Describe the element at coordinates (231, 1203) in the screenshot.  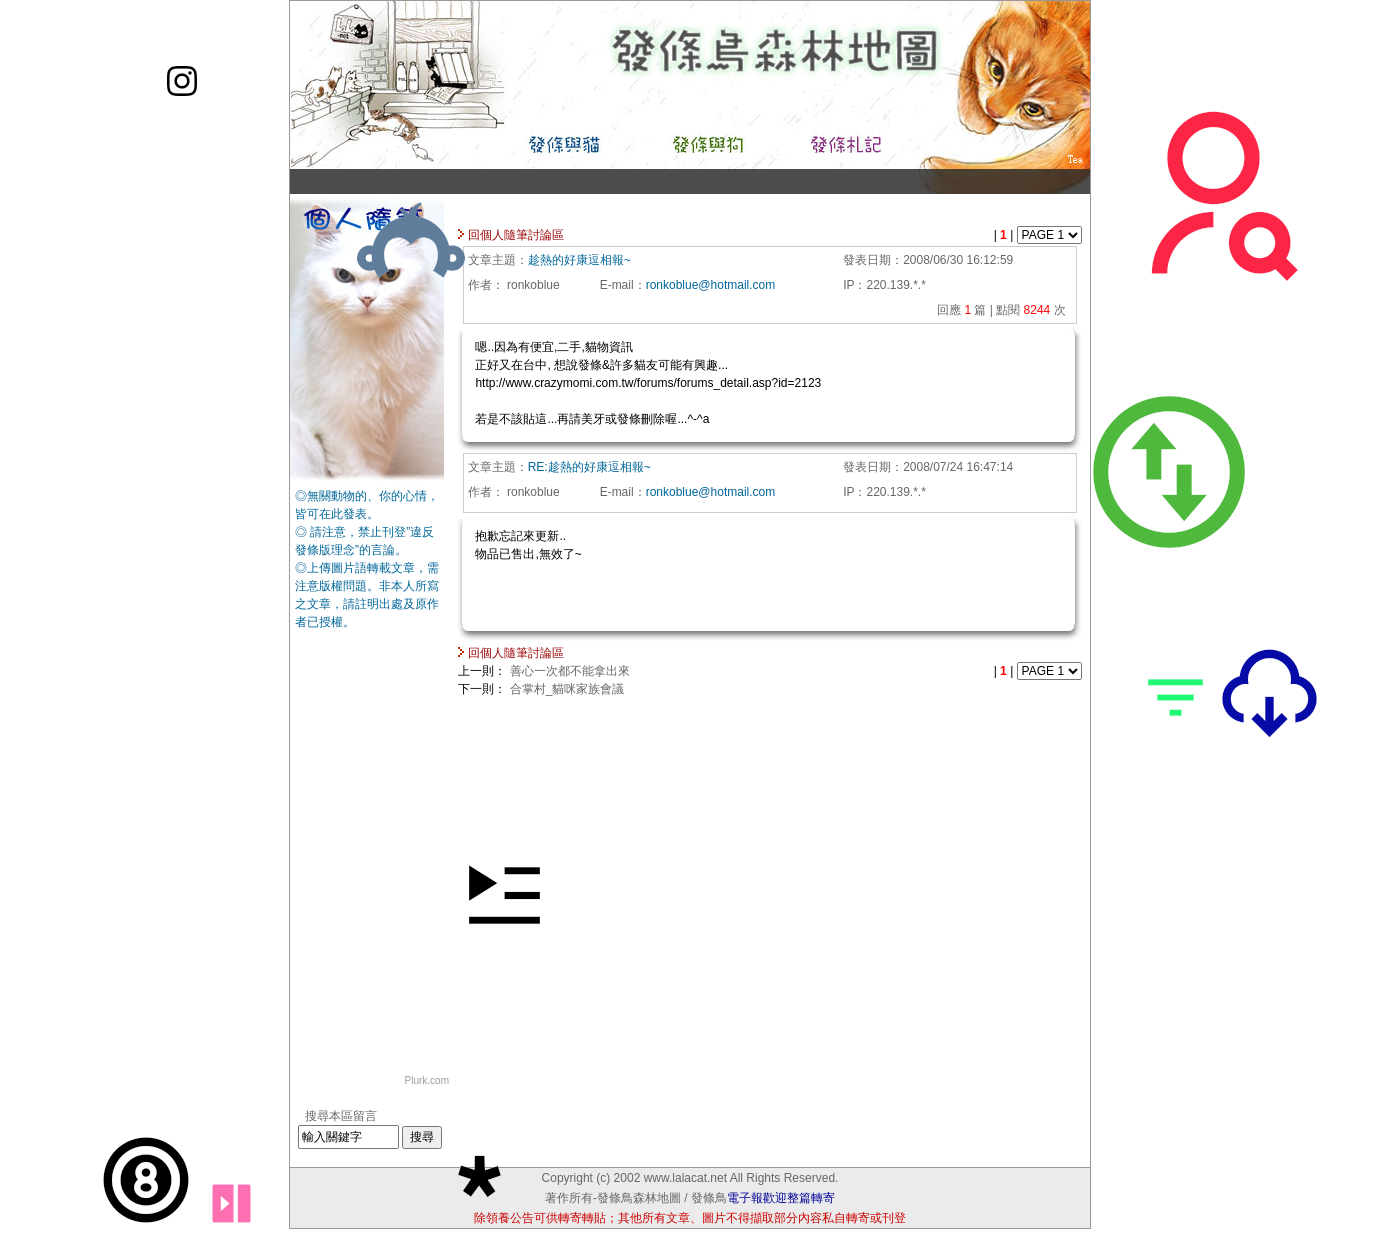
I see `expand the sidebar panel` at that location.